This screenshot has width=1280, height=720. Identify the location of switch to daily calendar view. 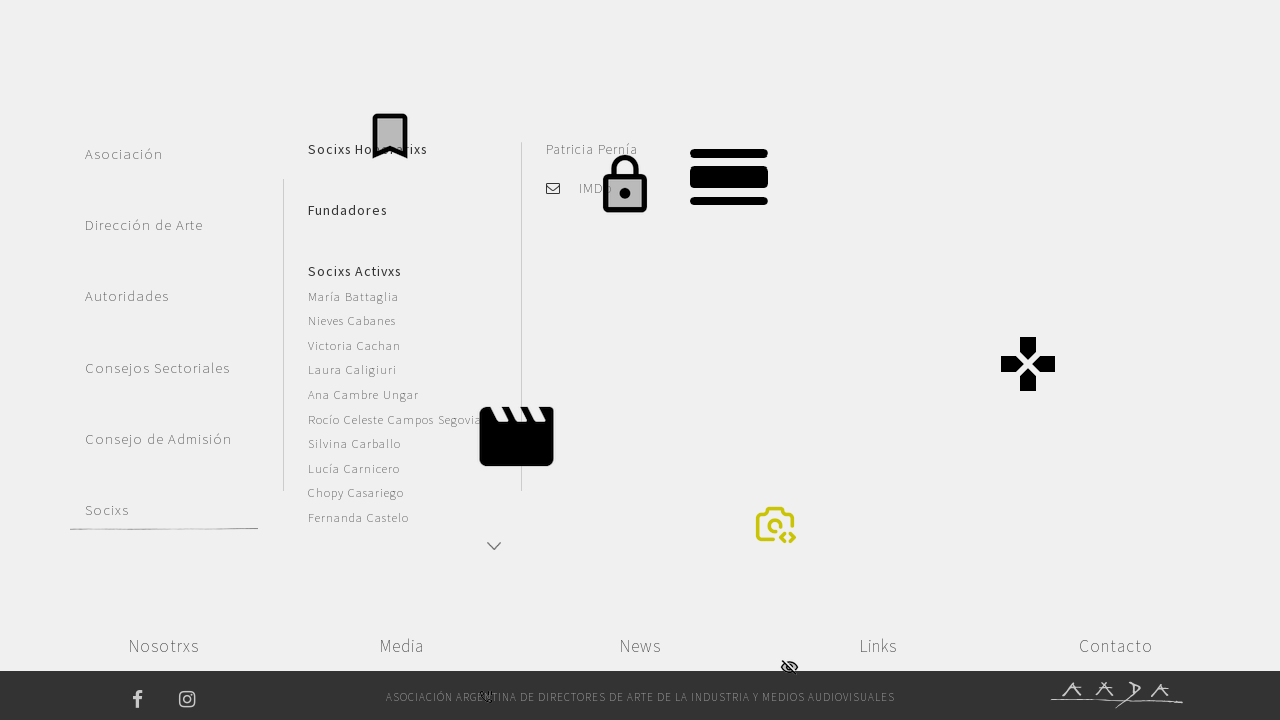
(729, 175).